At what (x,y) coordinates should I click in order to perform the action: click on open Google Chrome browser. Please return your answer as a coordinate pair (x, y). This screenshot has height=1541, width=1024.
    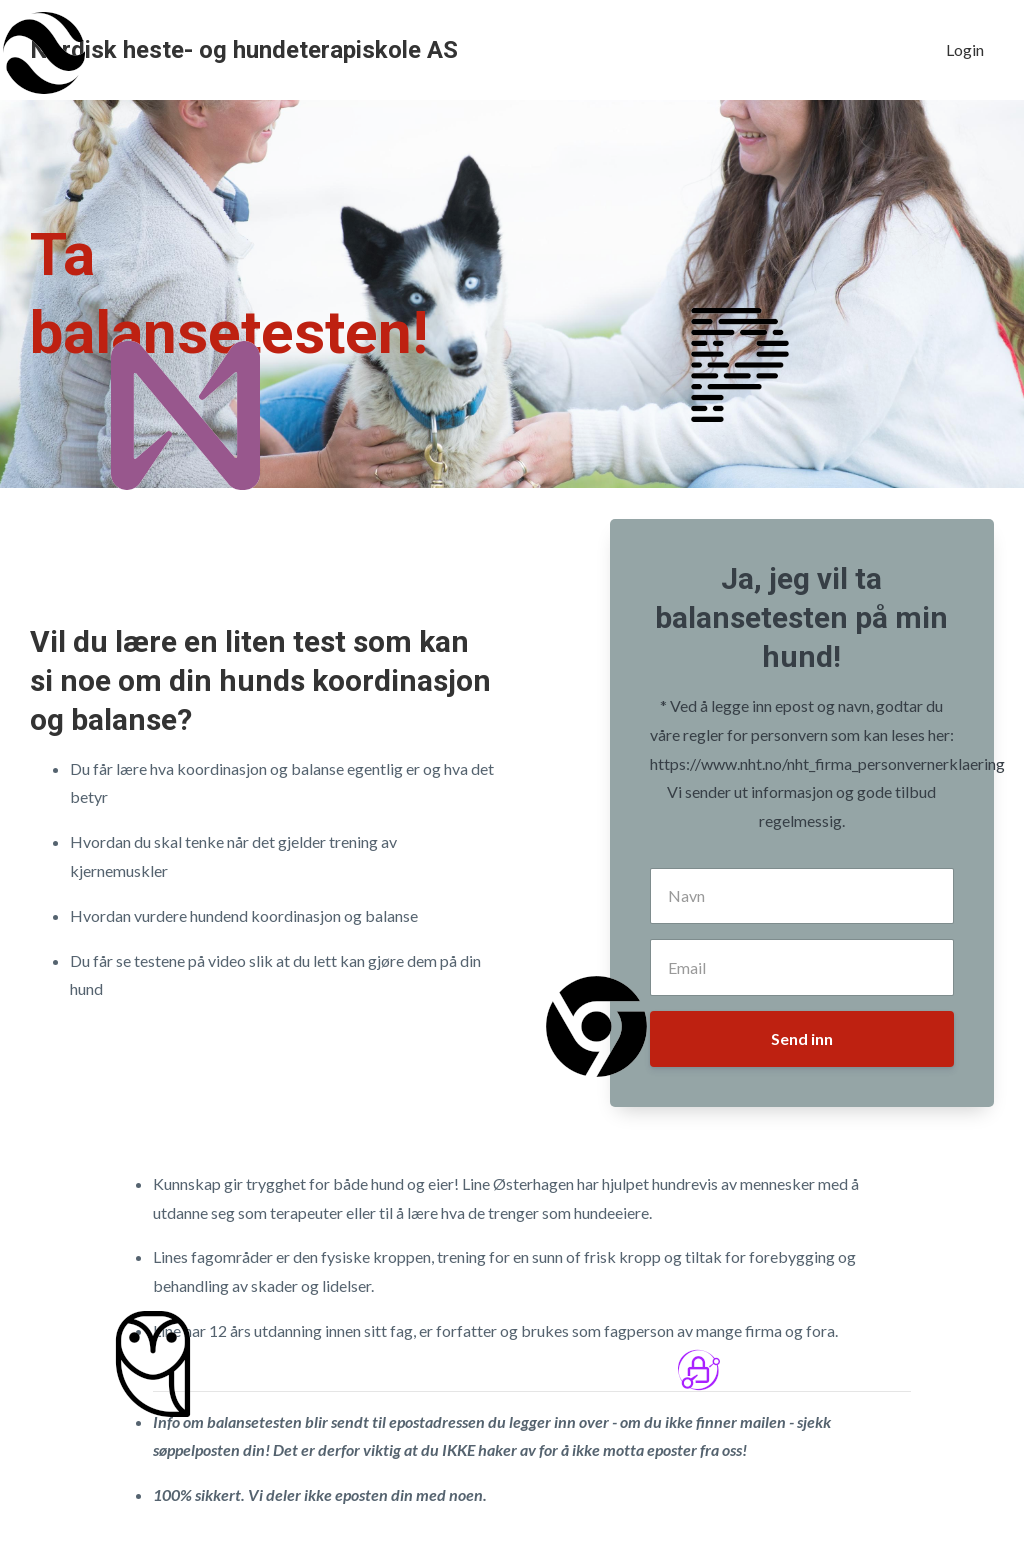
    Looking at the image, I should click on (596, 1026).